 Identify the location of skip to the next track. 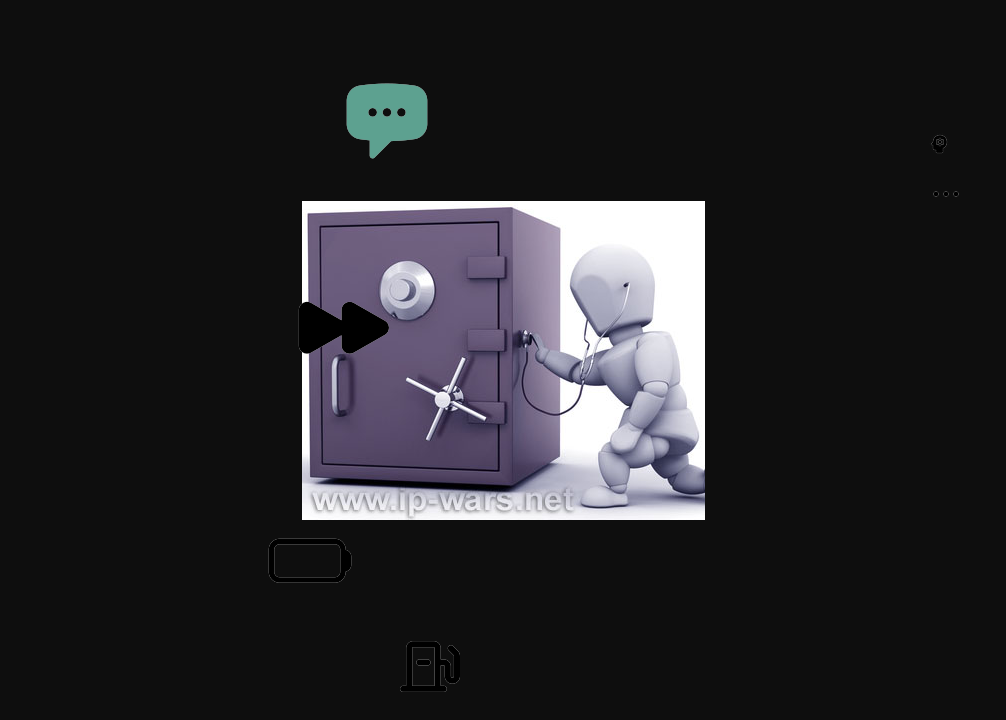
(341, 324).